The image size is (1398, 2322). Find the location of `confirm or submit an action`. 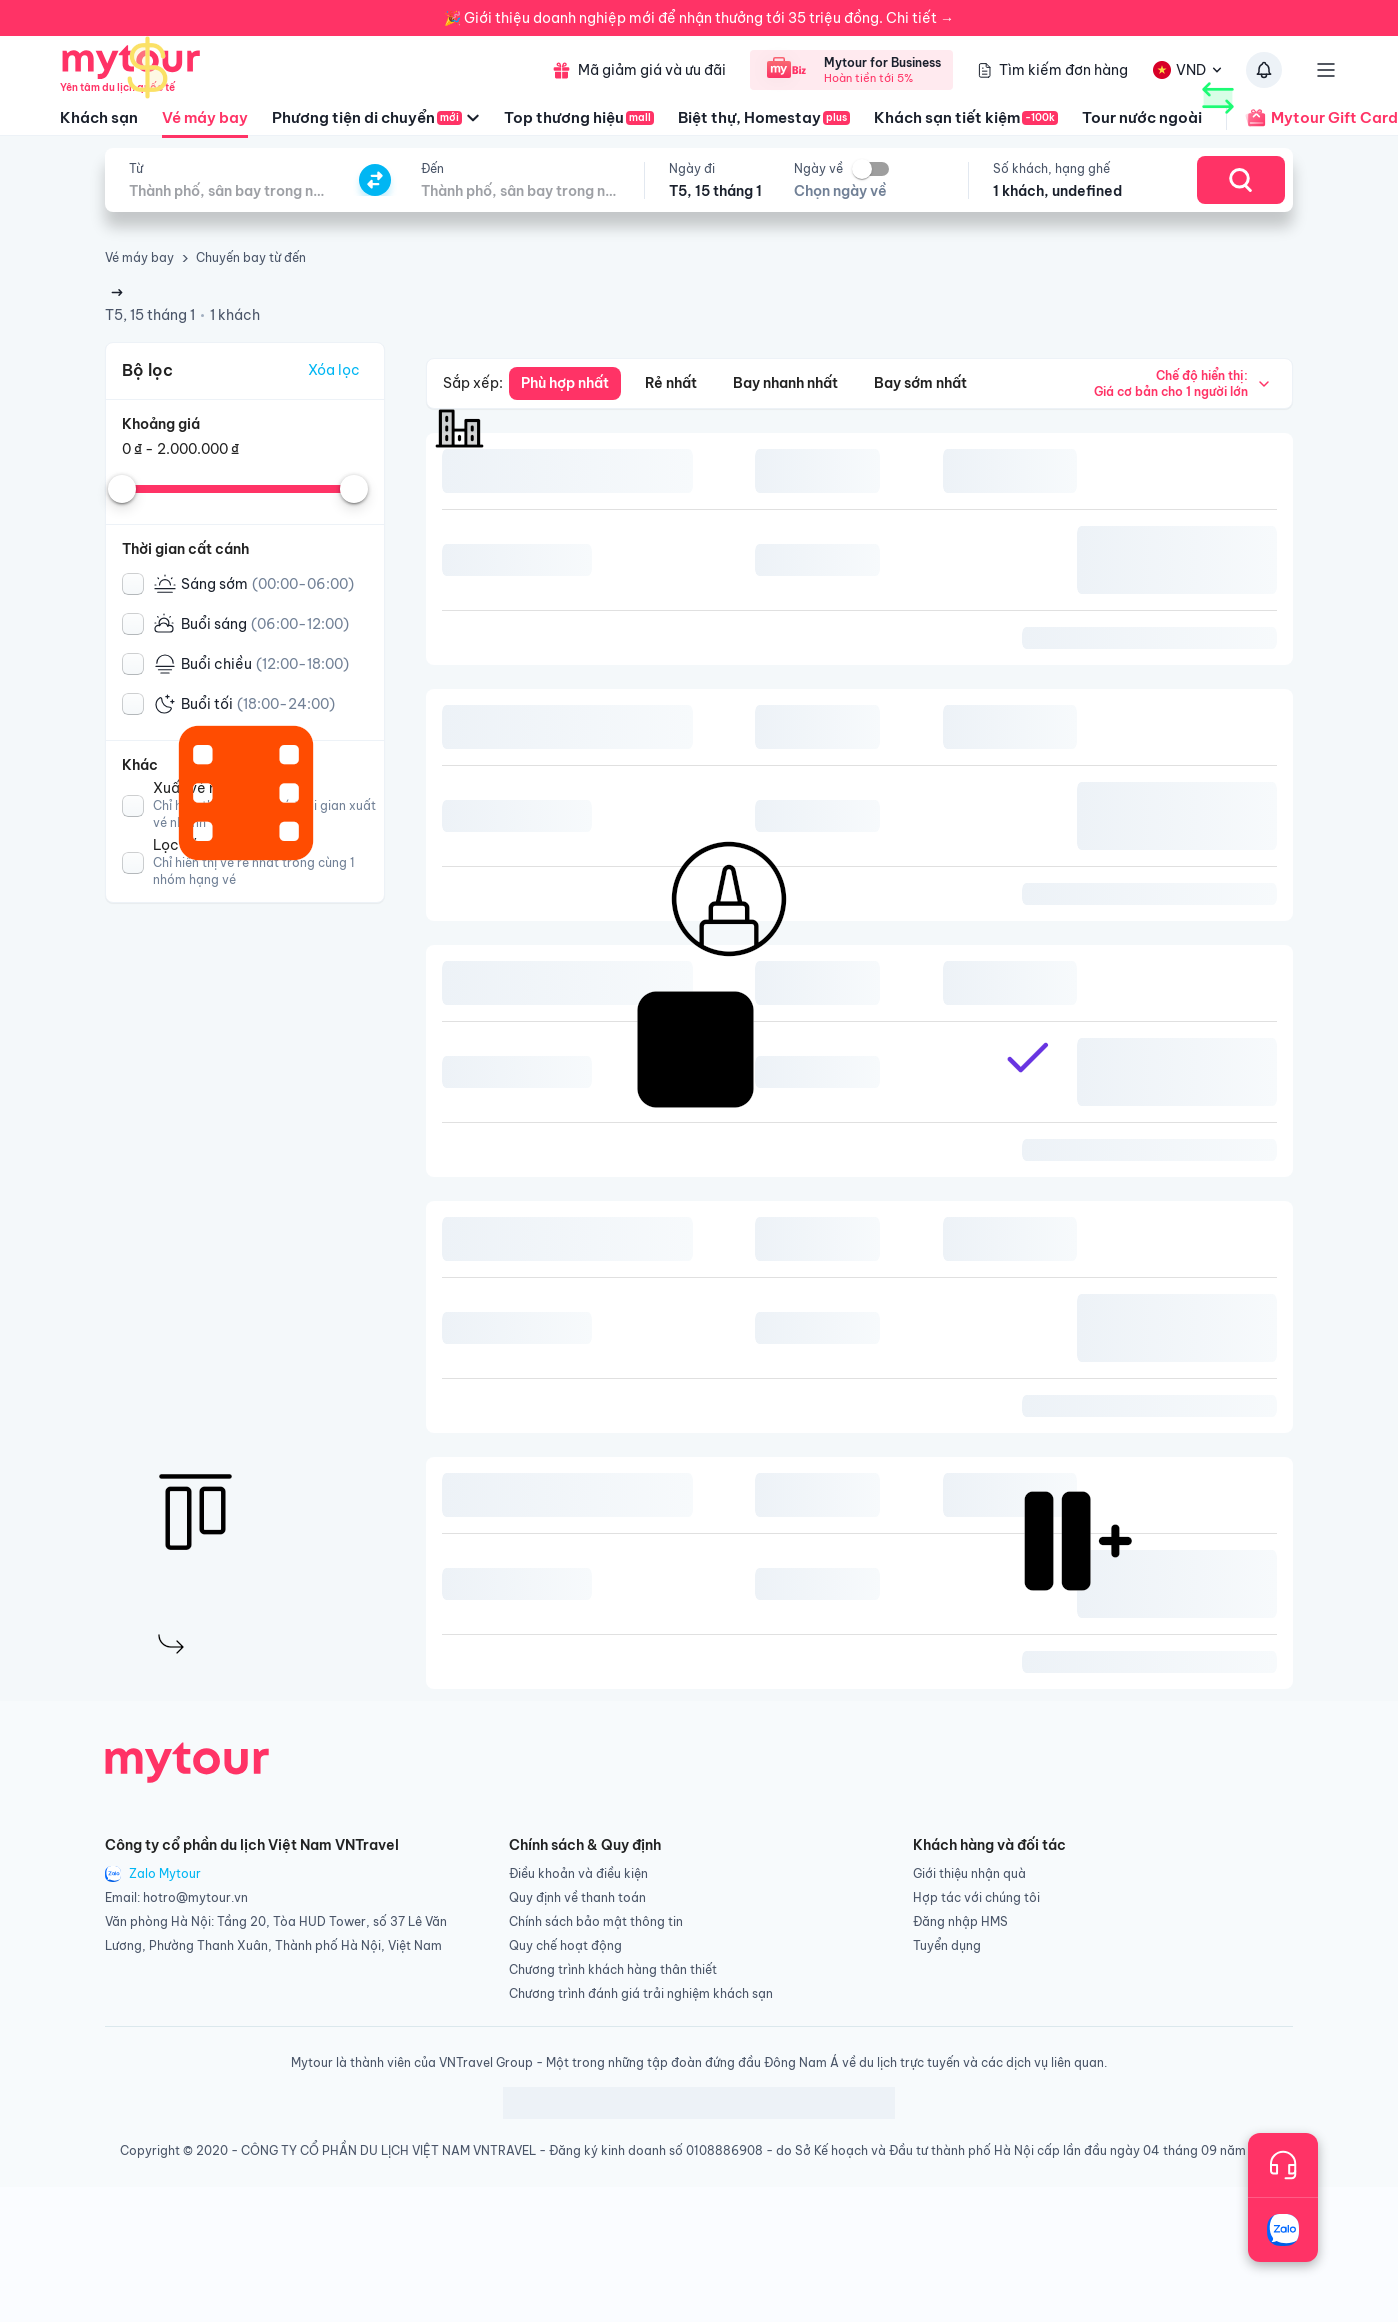

confirm or submit an action is located at coordinates (1027, 1056).